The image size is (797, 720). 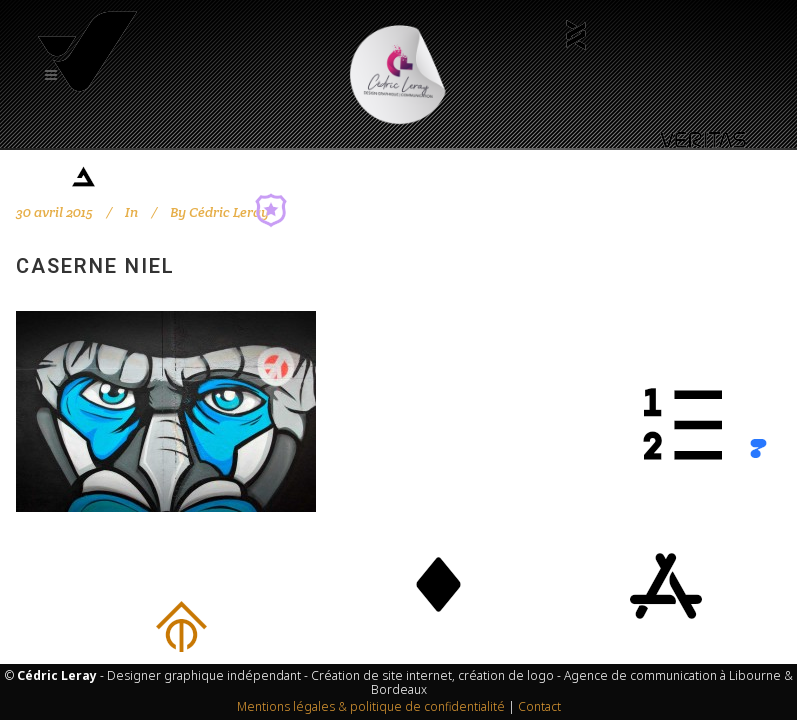 What do you see at coordinates (758, 448) in the screenshot?
I see `open HTTPie API client` at bounding box center [758, 448].